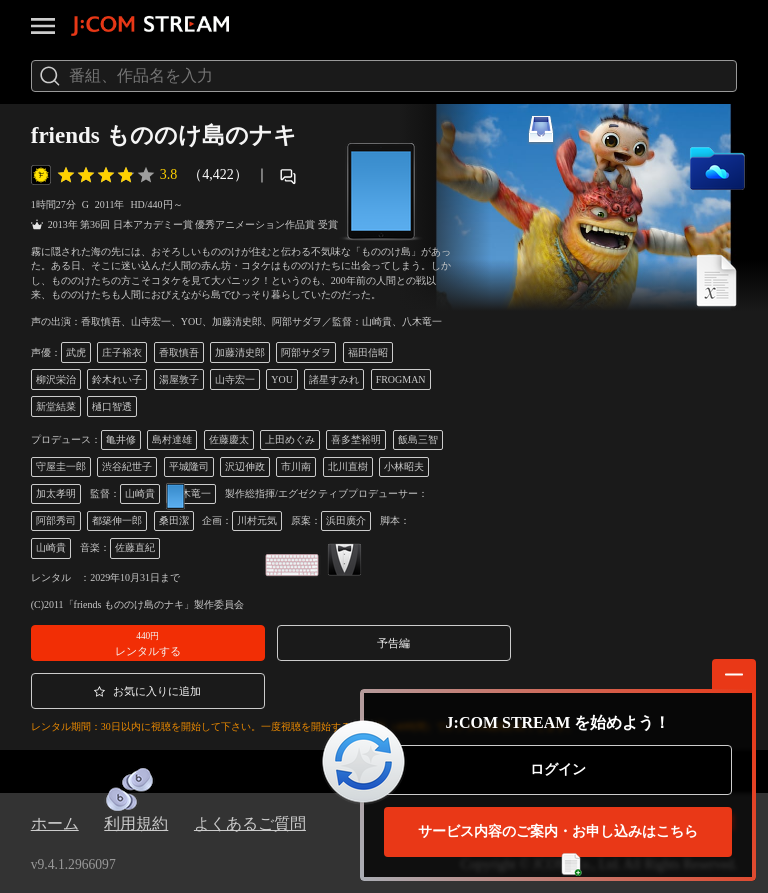  What do you see at coordinates (292, 565) in the screenshot?
I see `connect a bluetooth keyboard` at bounding box center [292, 565].